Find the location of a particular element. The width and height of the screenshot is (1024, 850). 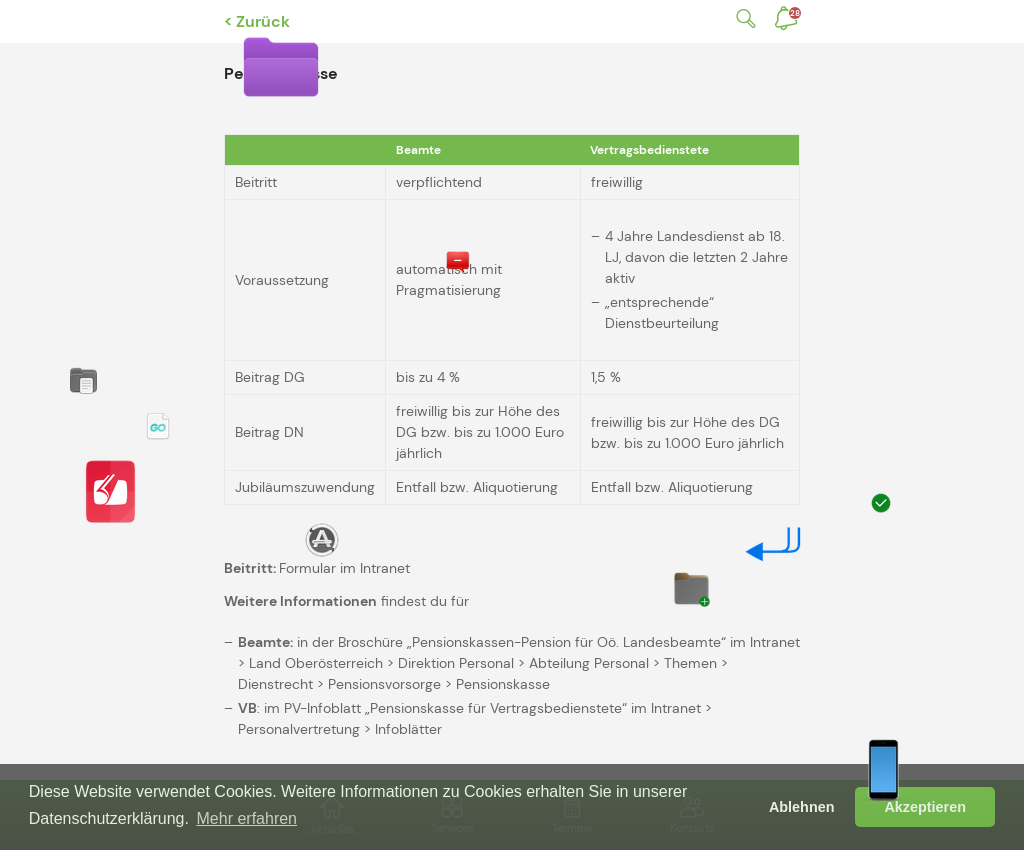

iPhone SE 2 device connected to your mac is located at coordinates (883, 770).